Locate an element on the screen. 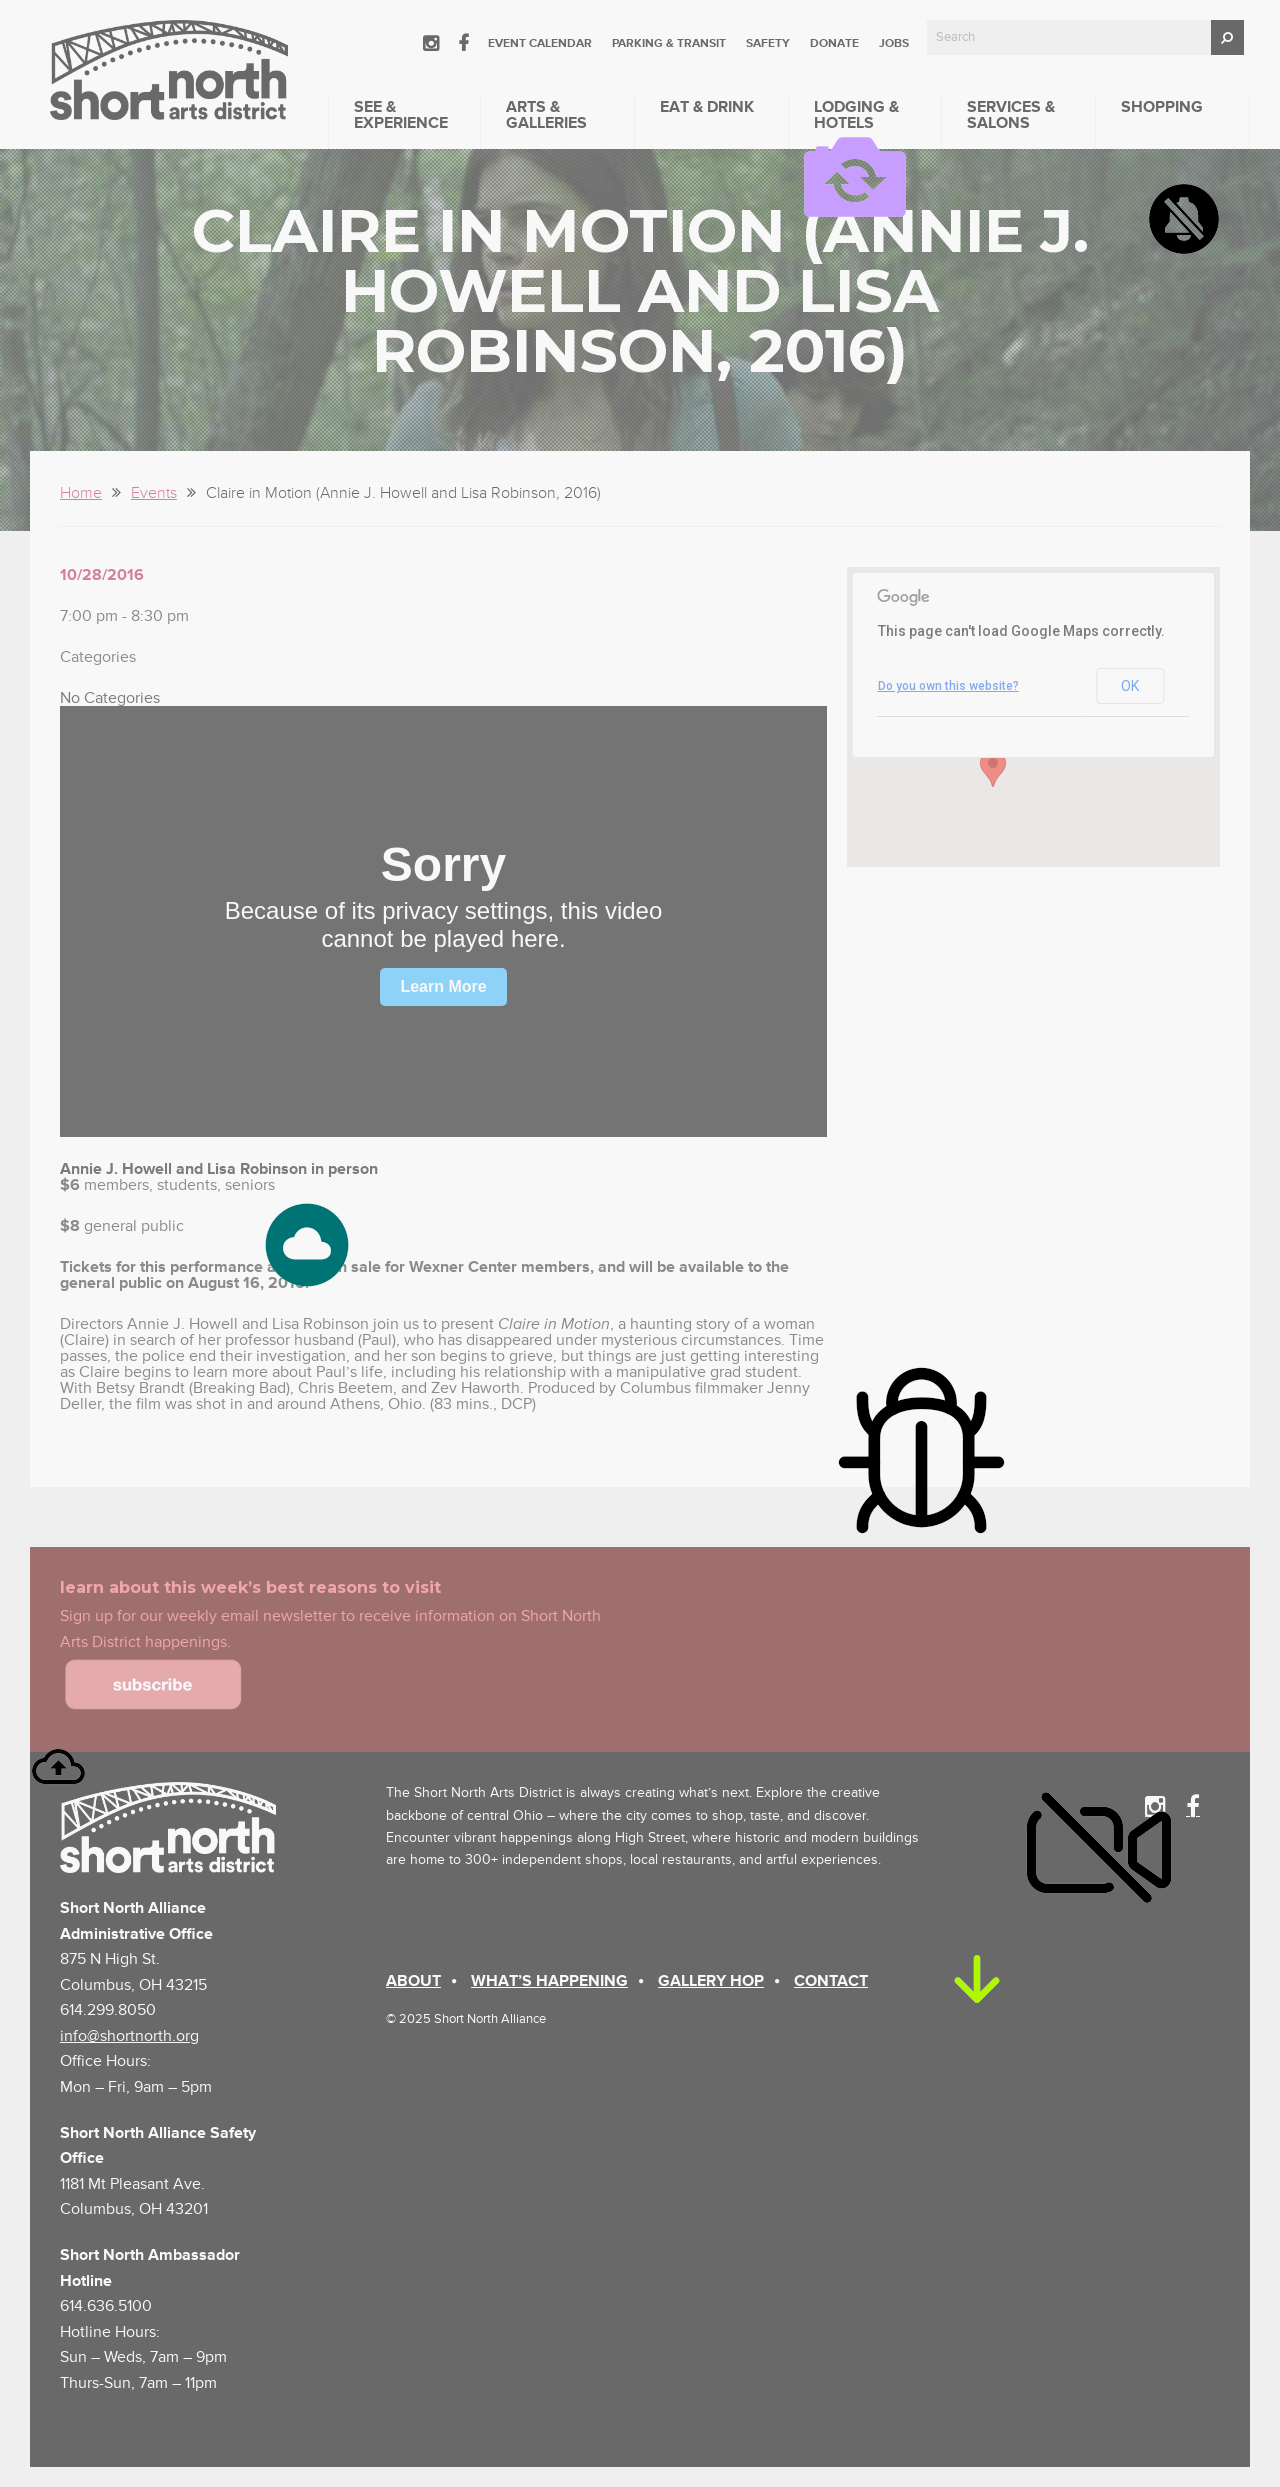 This screenshot has height=2487, width=1280. report a bug or issue is located at coordinates (921, 1450).